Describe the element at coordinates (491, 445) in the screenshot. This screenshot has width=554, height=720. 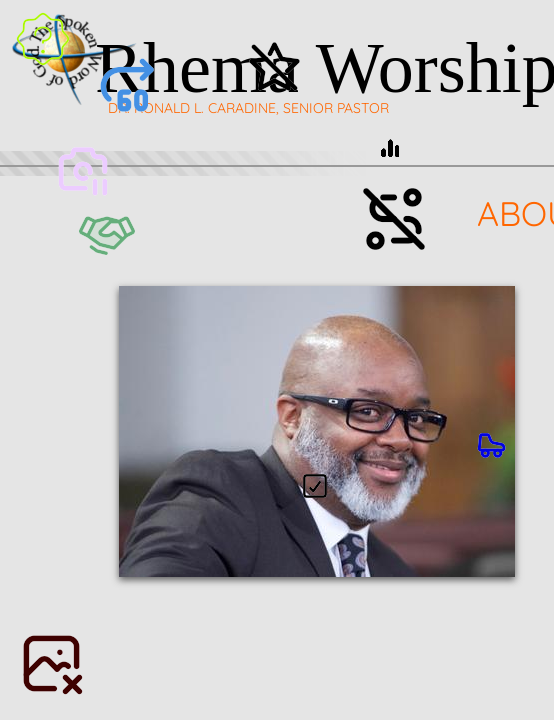
I see `browse roller skating activities or locations` at that location.